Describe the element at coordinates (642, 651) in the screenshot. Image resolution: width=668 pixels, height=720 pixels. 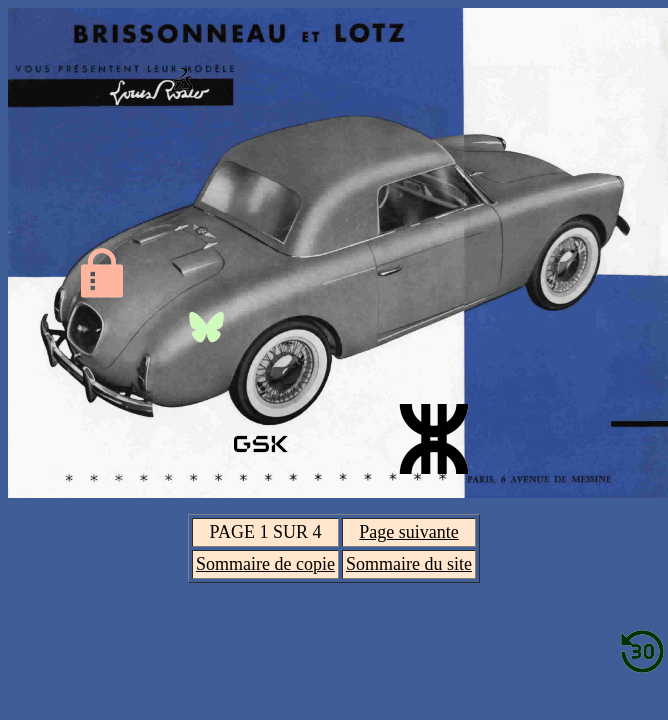
I see `rewind 30 seconds` at that location.